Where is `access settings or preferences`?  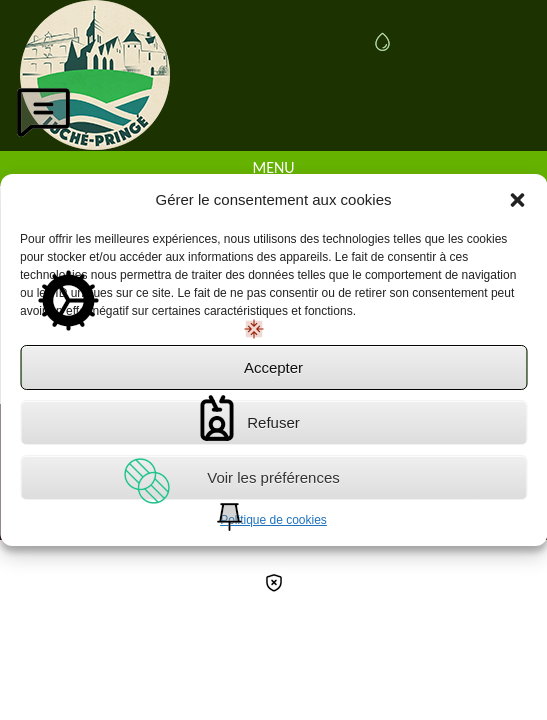 access settings or preferences is located at coordinates (68, 300).